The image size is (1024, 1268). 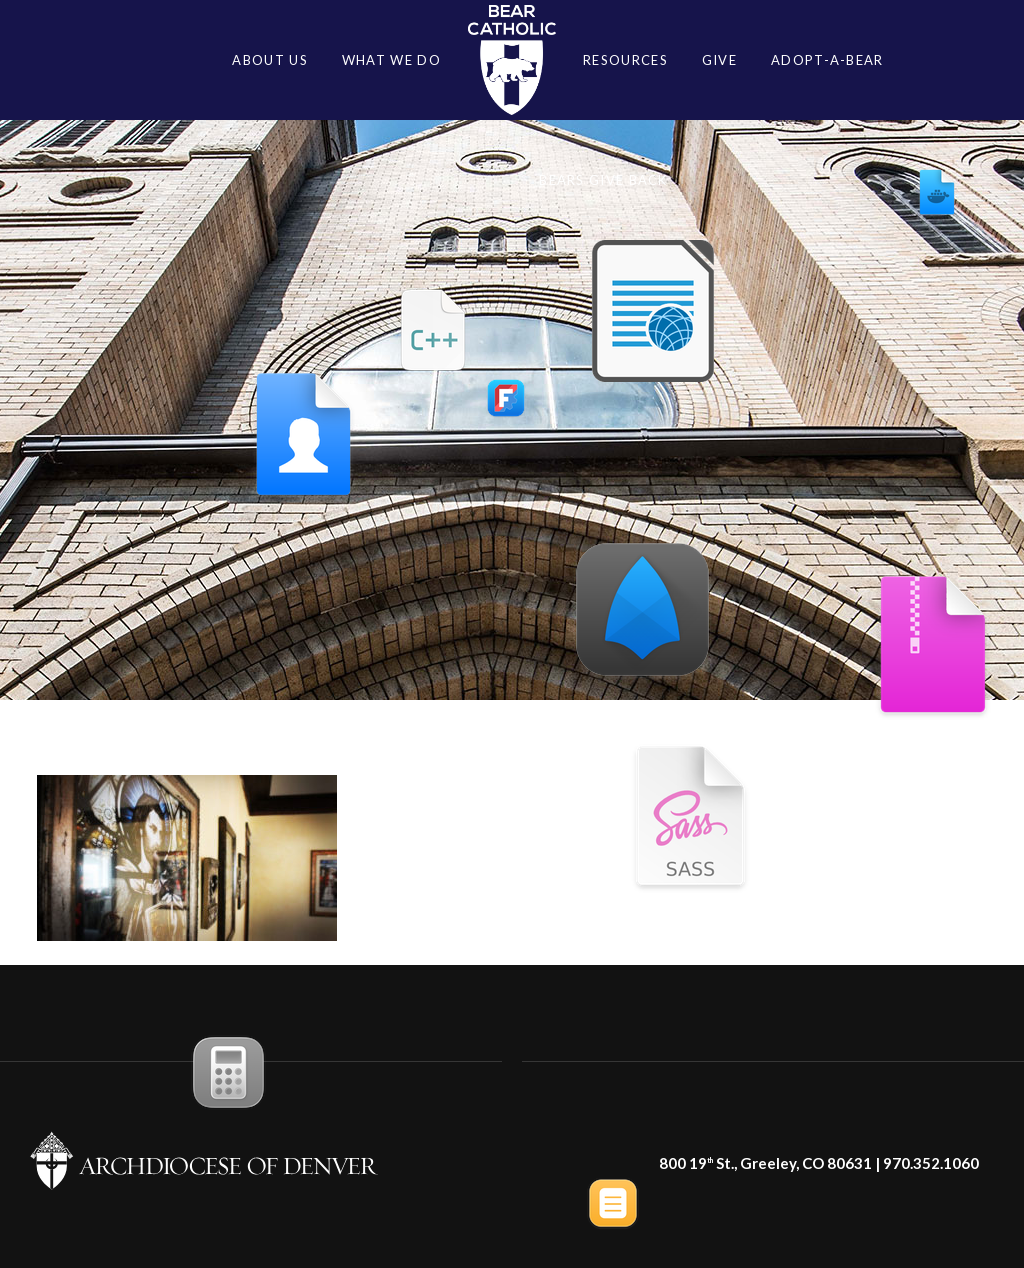 What do you see at coordinates (228, 1072) in the screenshot?
I see `open the calculator app` at bounding box center [228, 1072].